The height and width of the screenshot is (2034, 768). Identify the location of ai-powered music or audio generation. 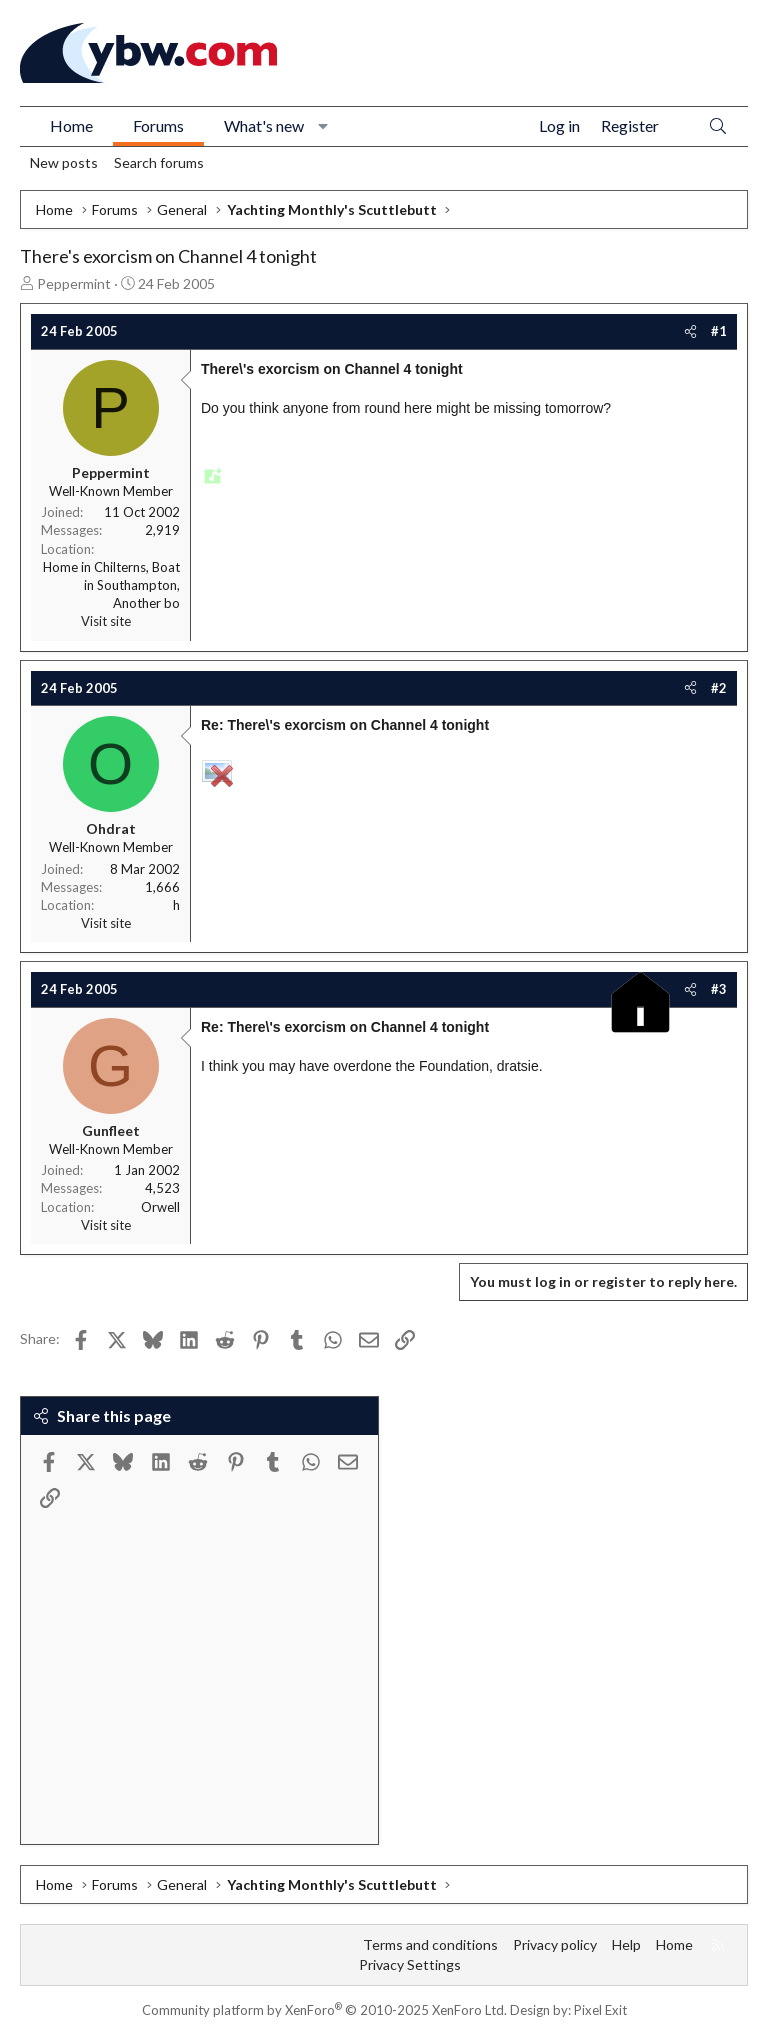
(212, 476).